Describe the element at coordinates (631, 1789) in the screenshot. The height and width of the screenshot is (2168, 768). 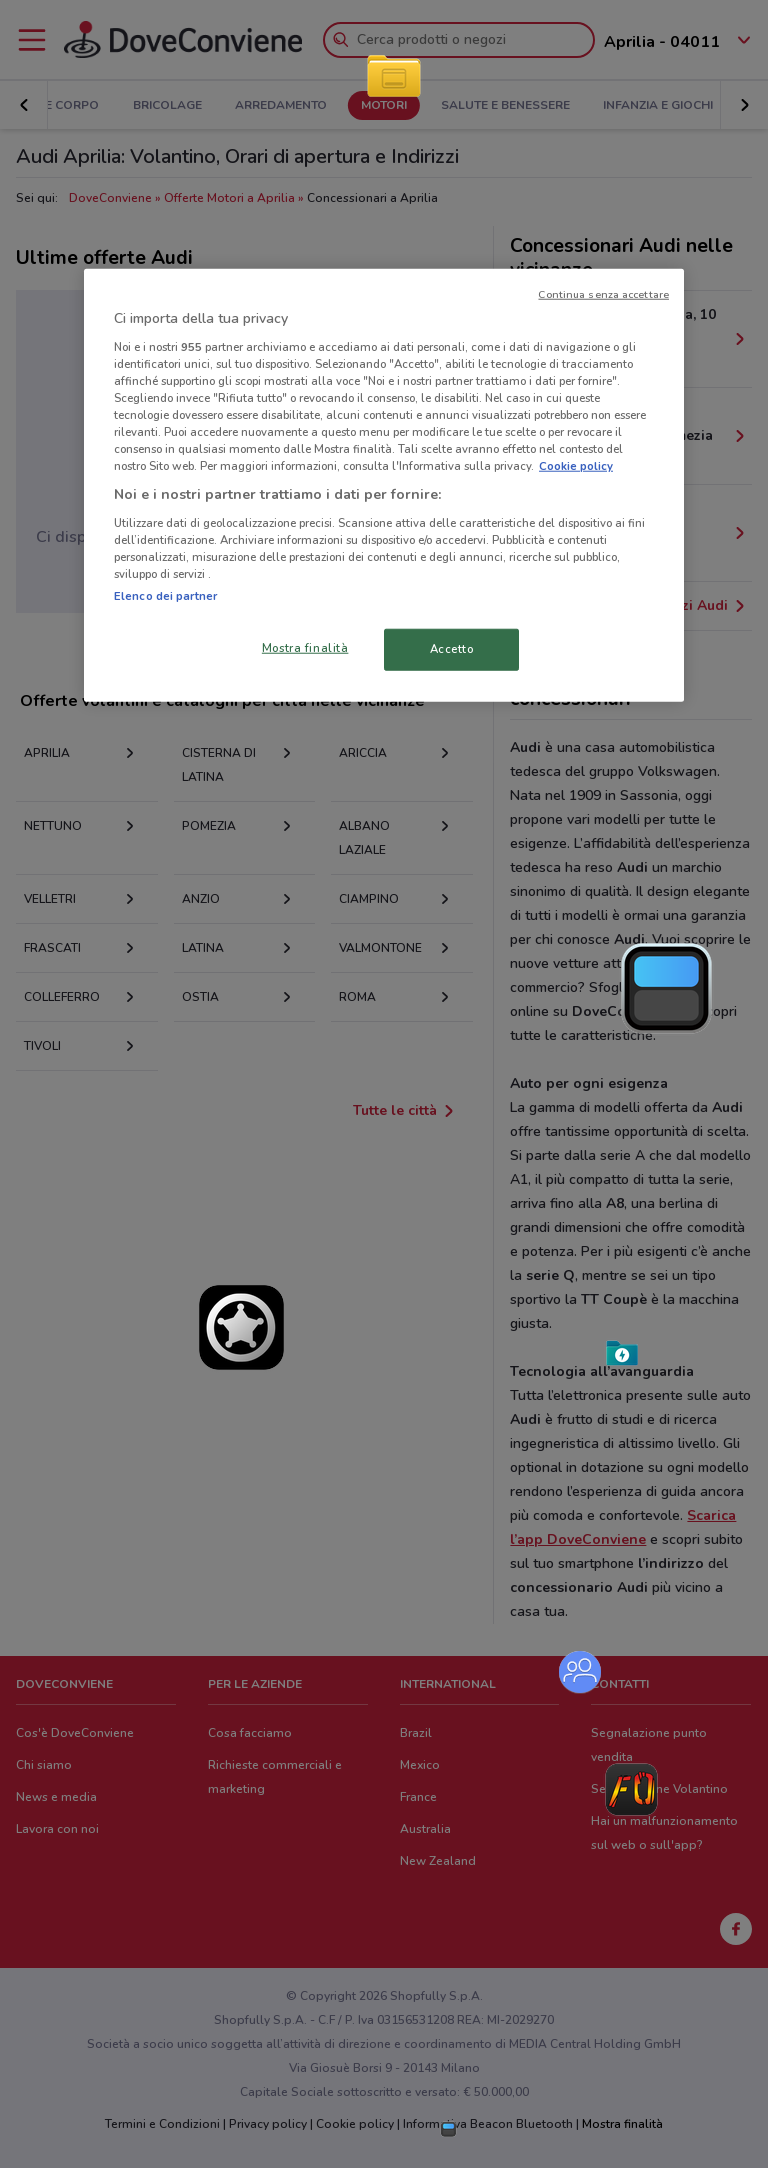
I see `launch the flatout racing game` at that location.